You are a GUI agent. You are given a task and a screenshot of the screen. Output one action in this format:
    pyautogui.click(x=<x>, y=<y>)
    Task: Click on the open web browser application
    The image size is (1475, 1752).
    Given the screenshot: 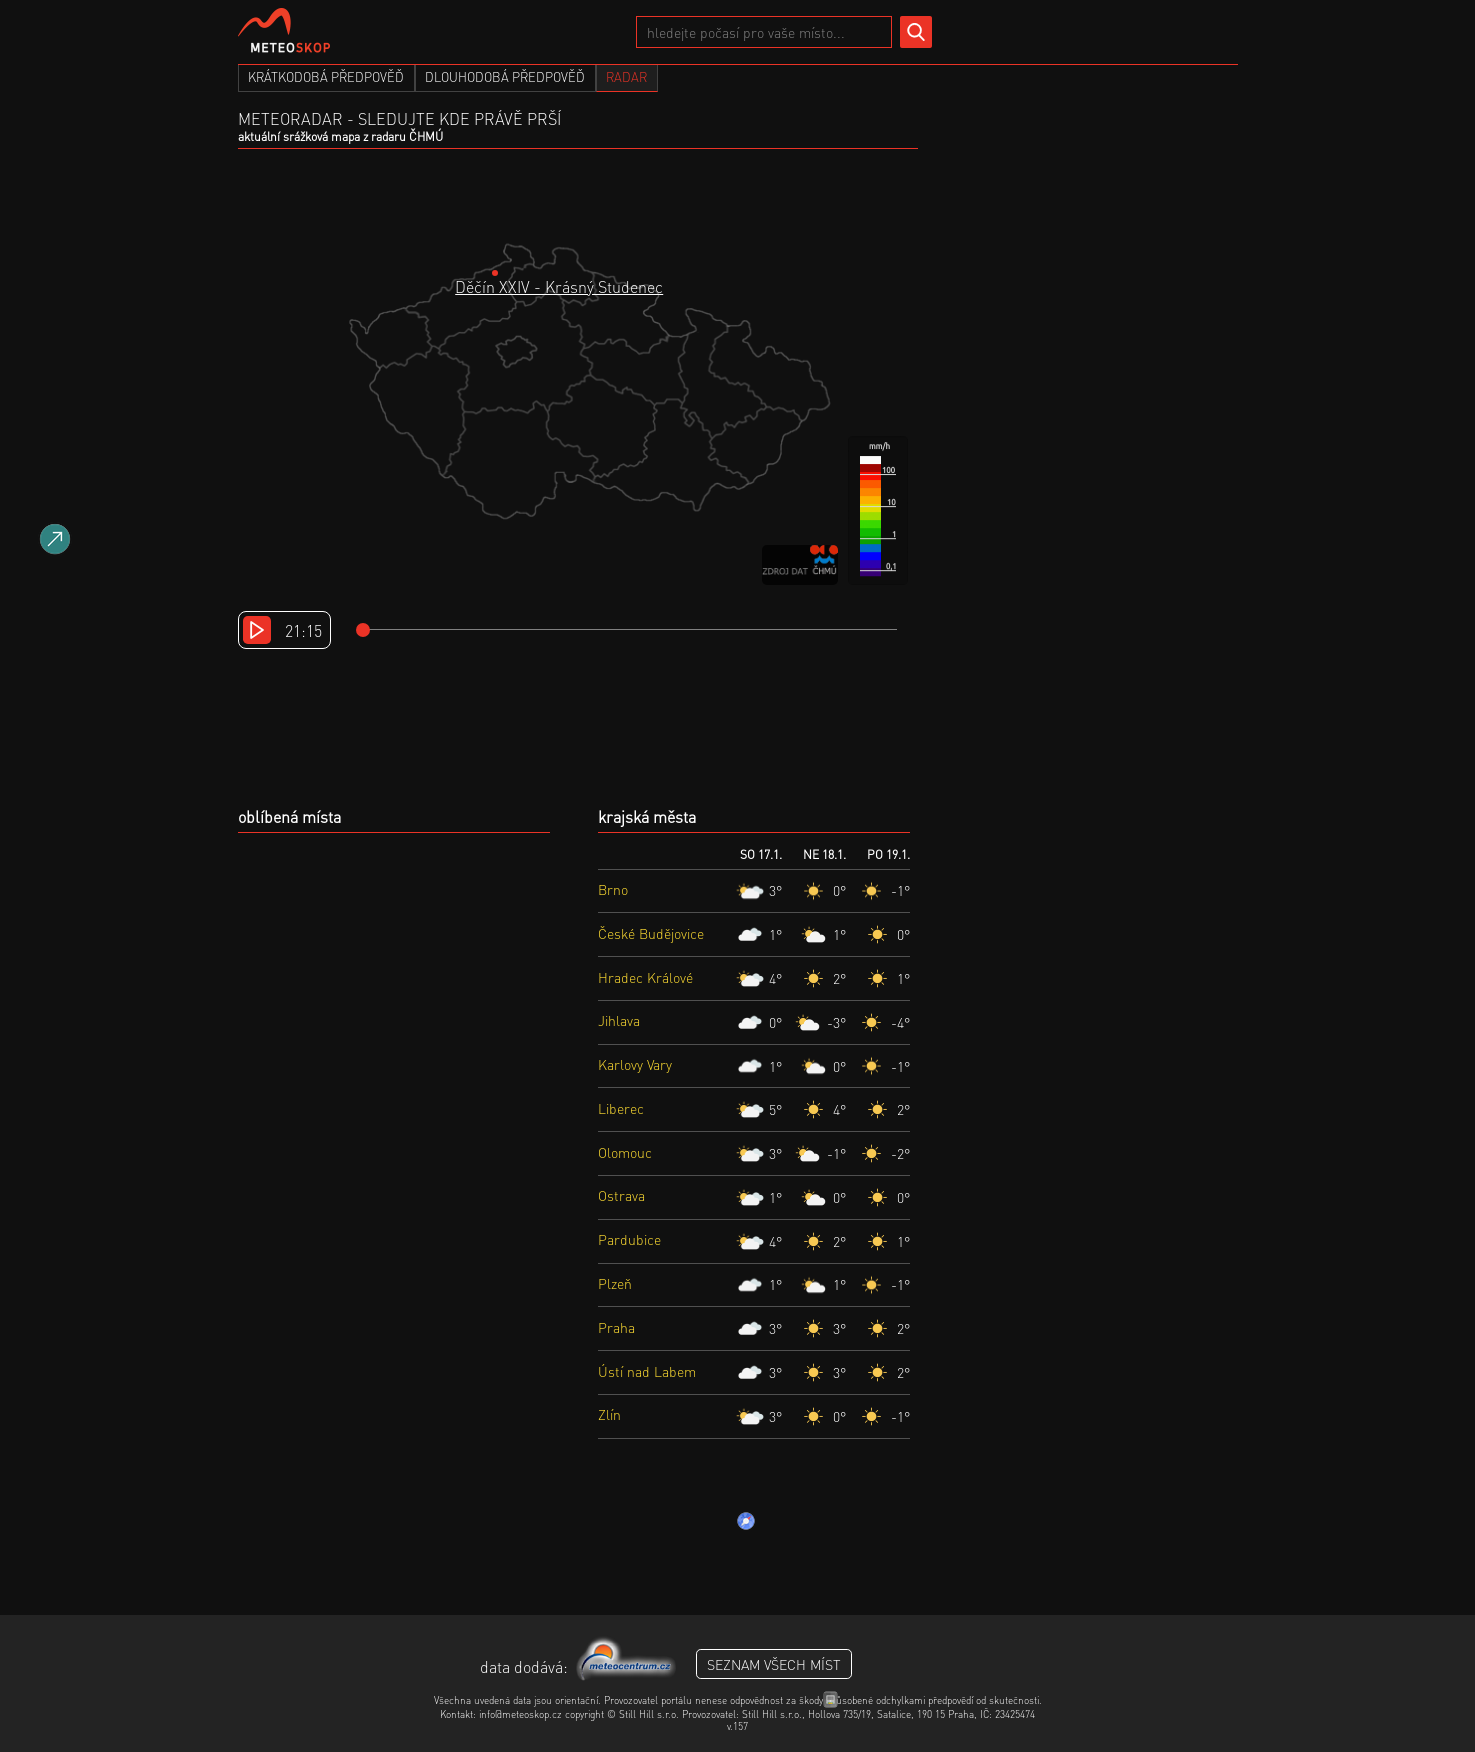 What is the action you would take?
    pyautogui.click(x=746, y=1521)
    